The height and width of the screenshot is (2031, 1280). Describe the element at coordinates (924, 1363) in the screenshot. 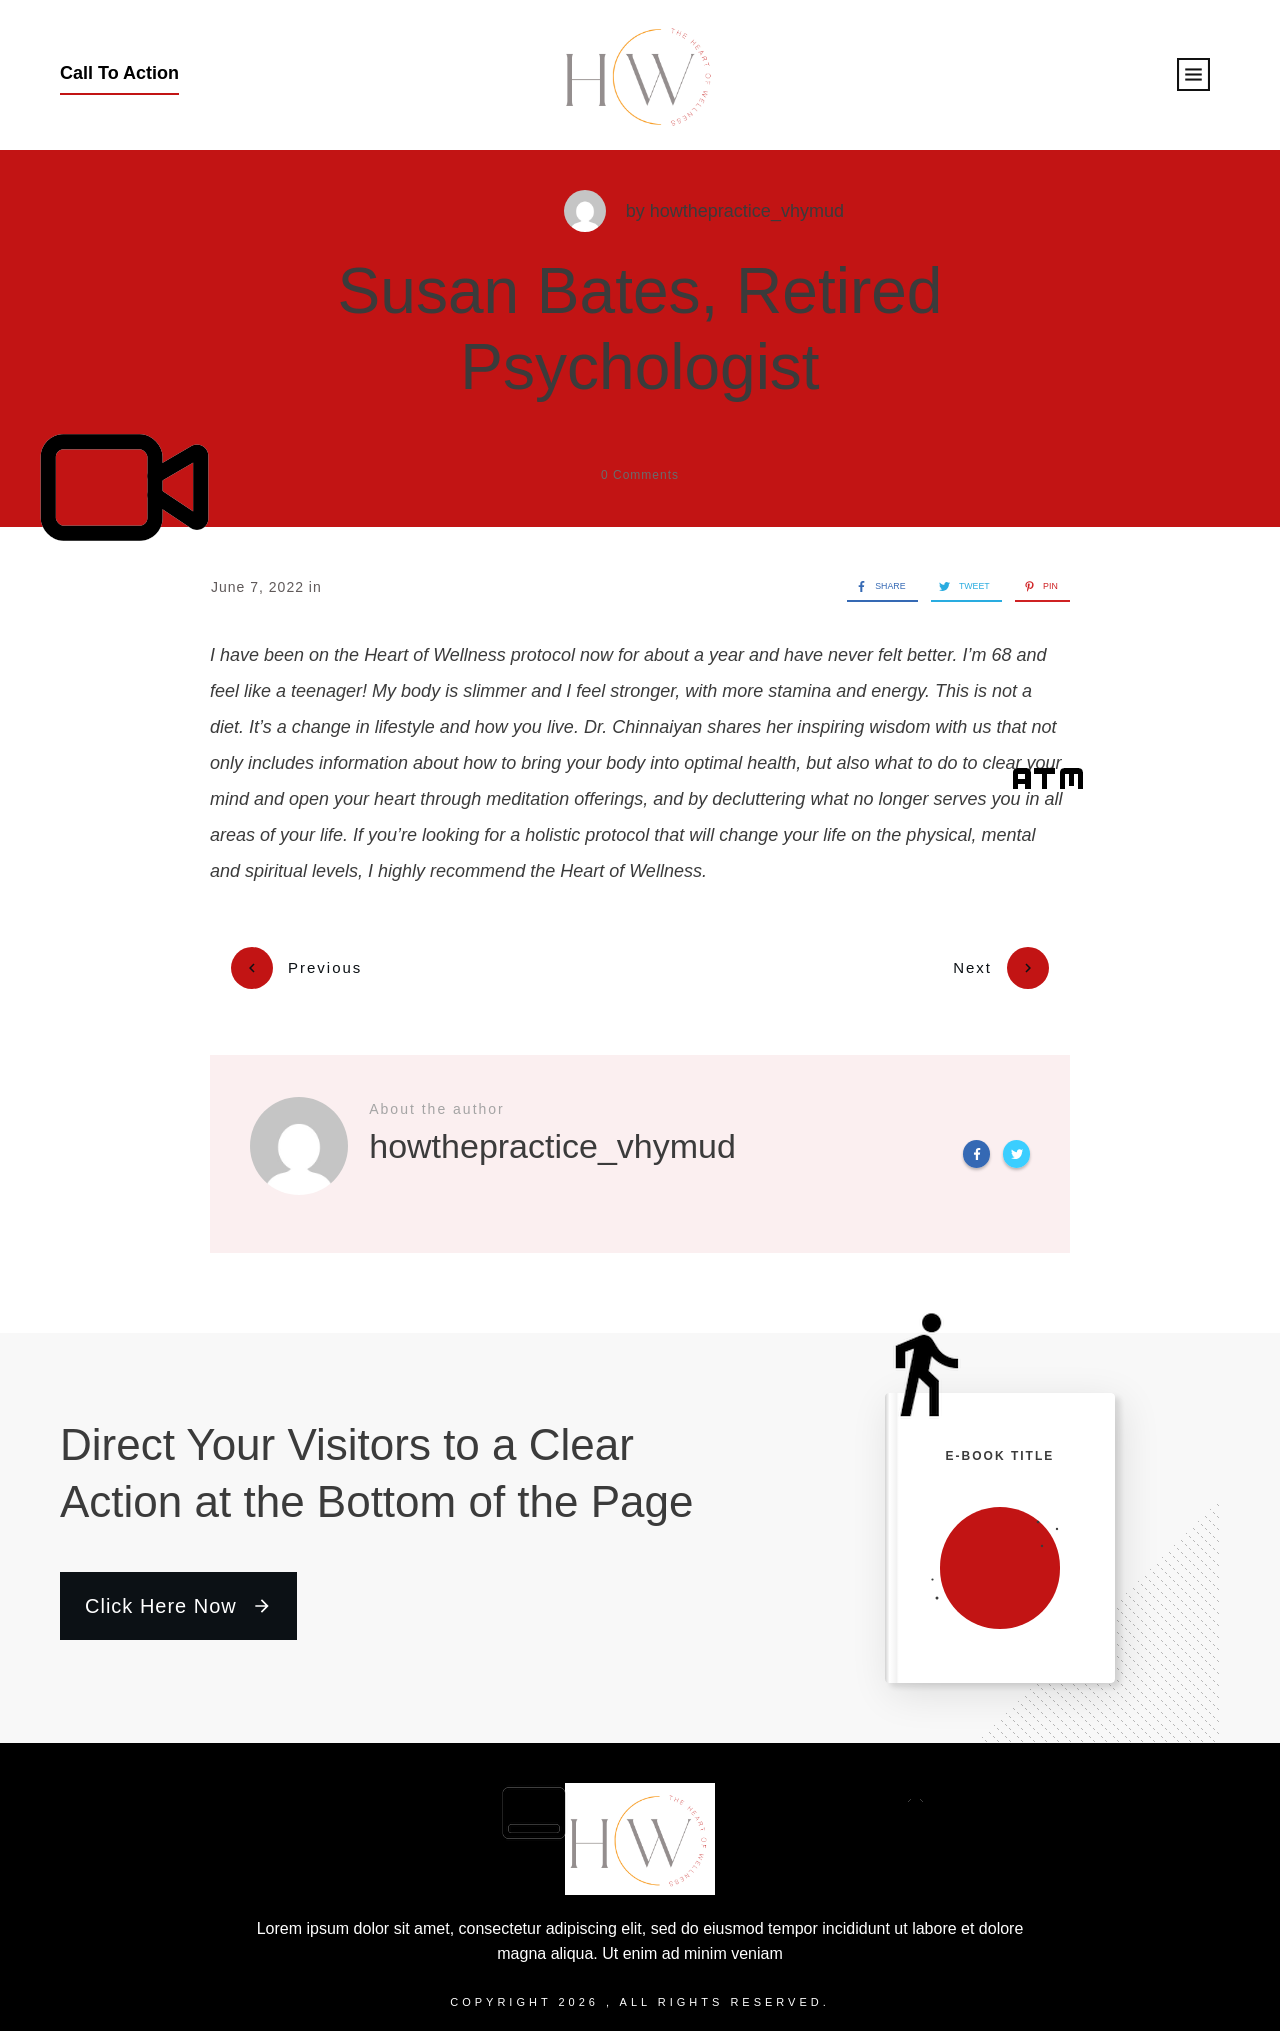

I see `get walking directions` at that location.